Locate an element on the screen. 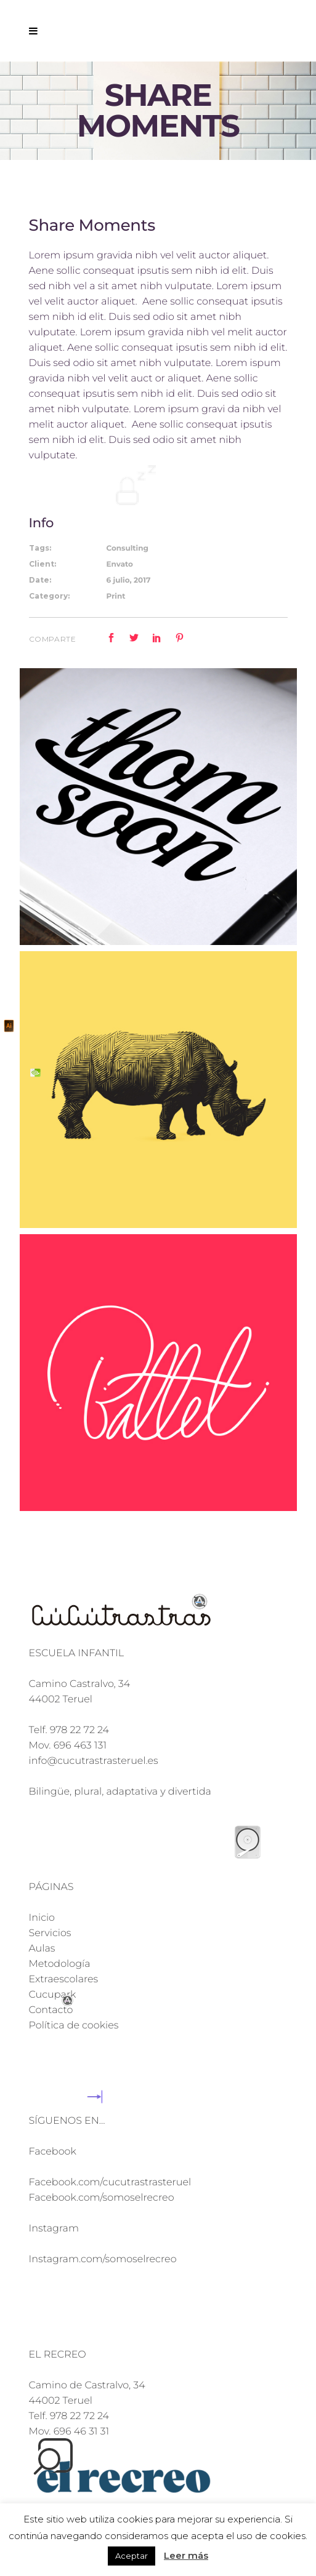  open the software updater application is located at coordinates (200, 1601).